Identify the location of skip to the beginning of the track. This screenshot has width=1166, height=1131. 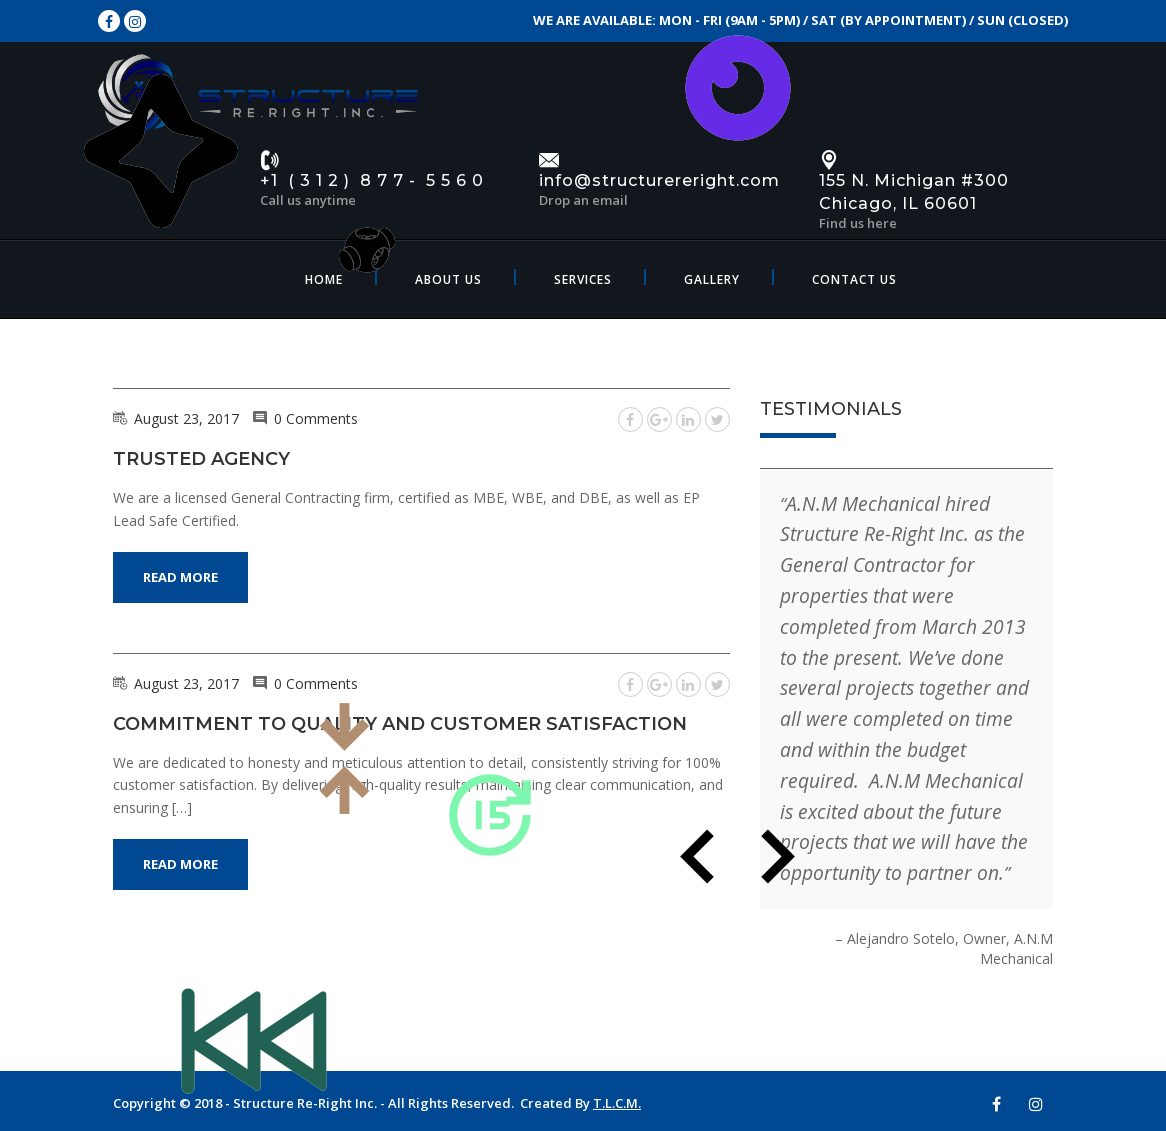
(254, 1041).